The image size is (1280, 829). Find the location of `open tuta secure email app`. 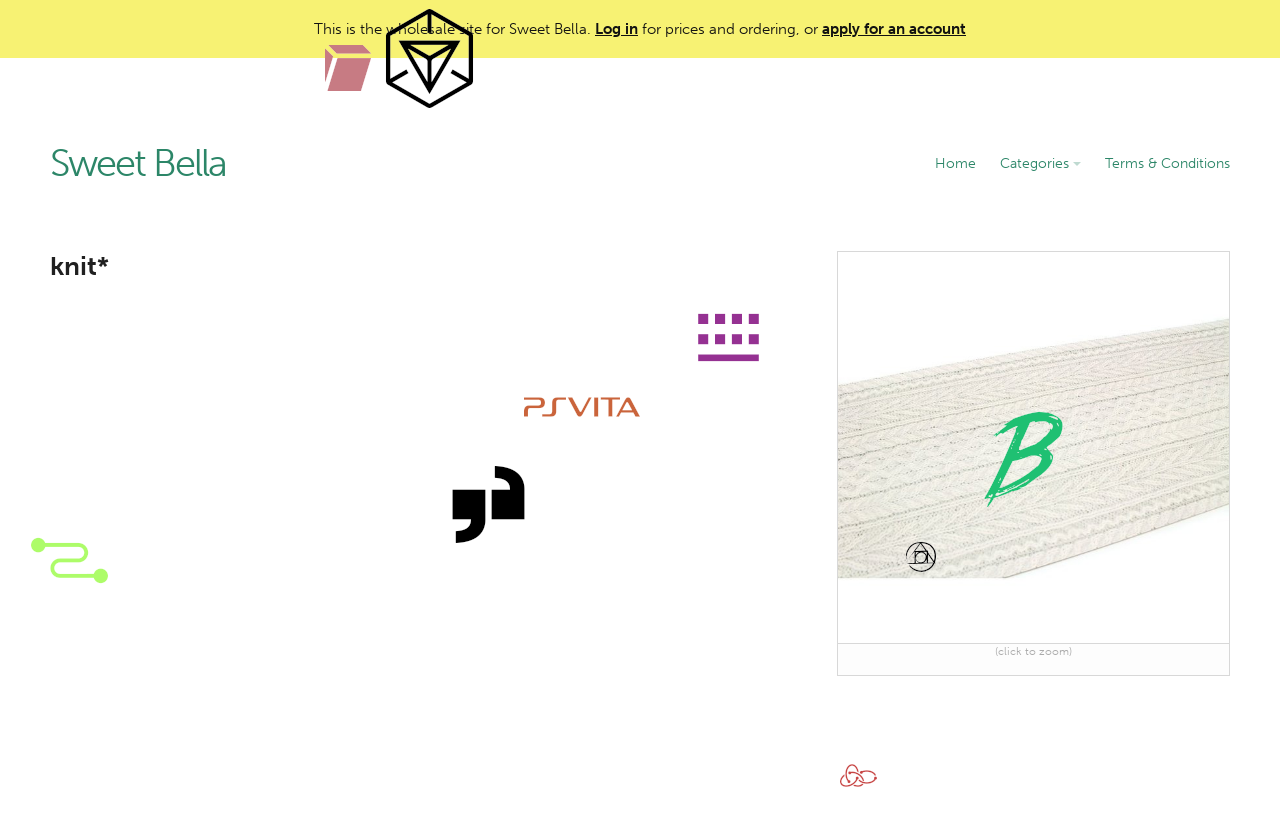

open tuta secure email app is located at coordinates (348, 68).